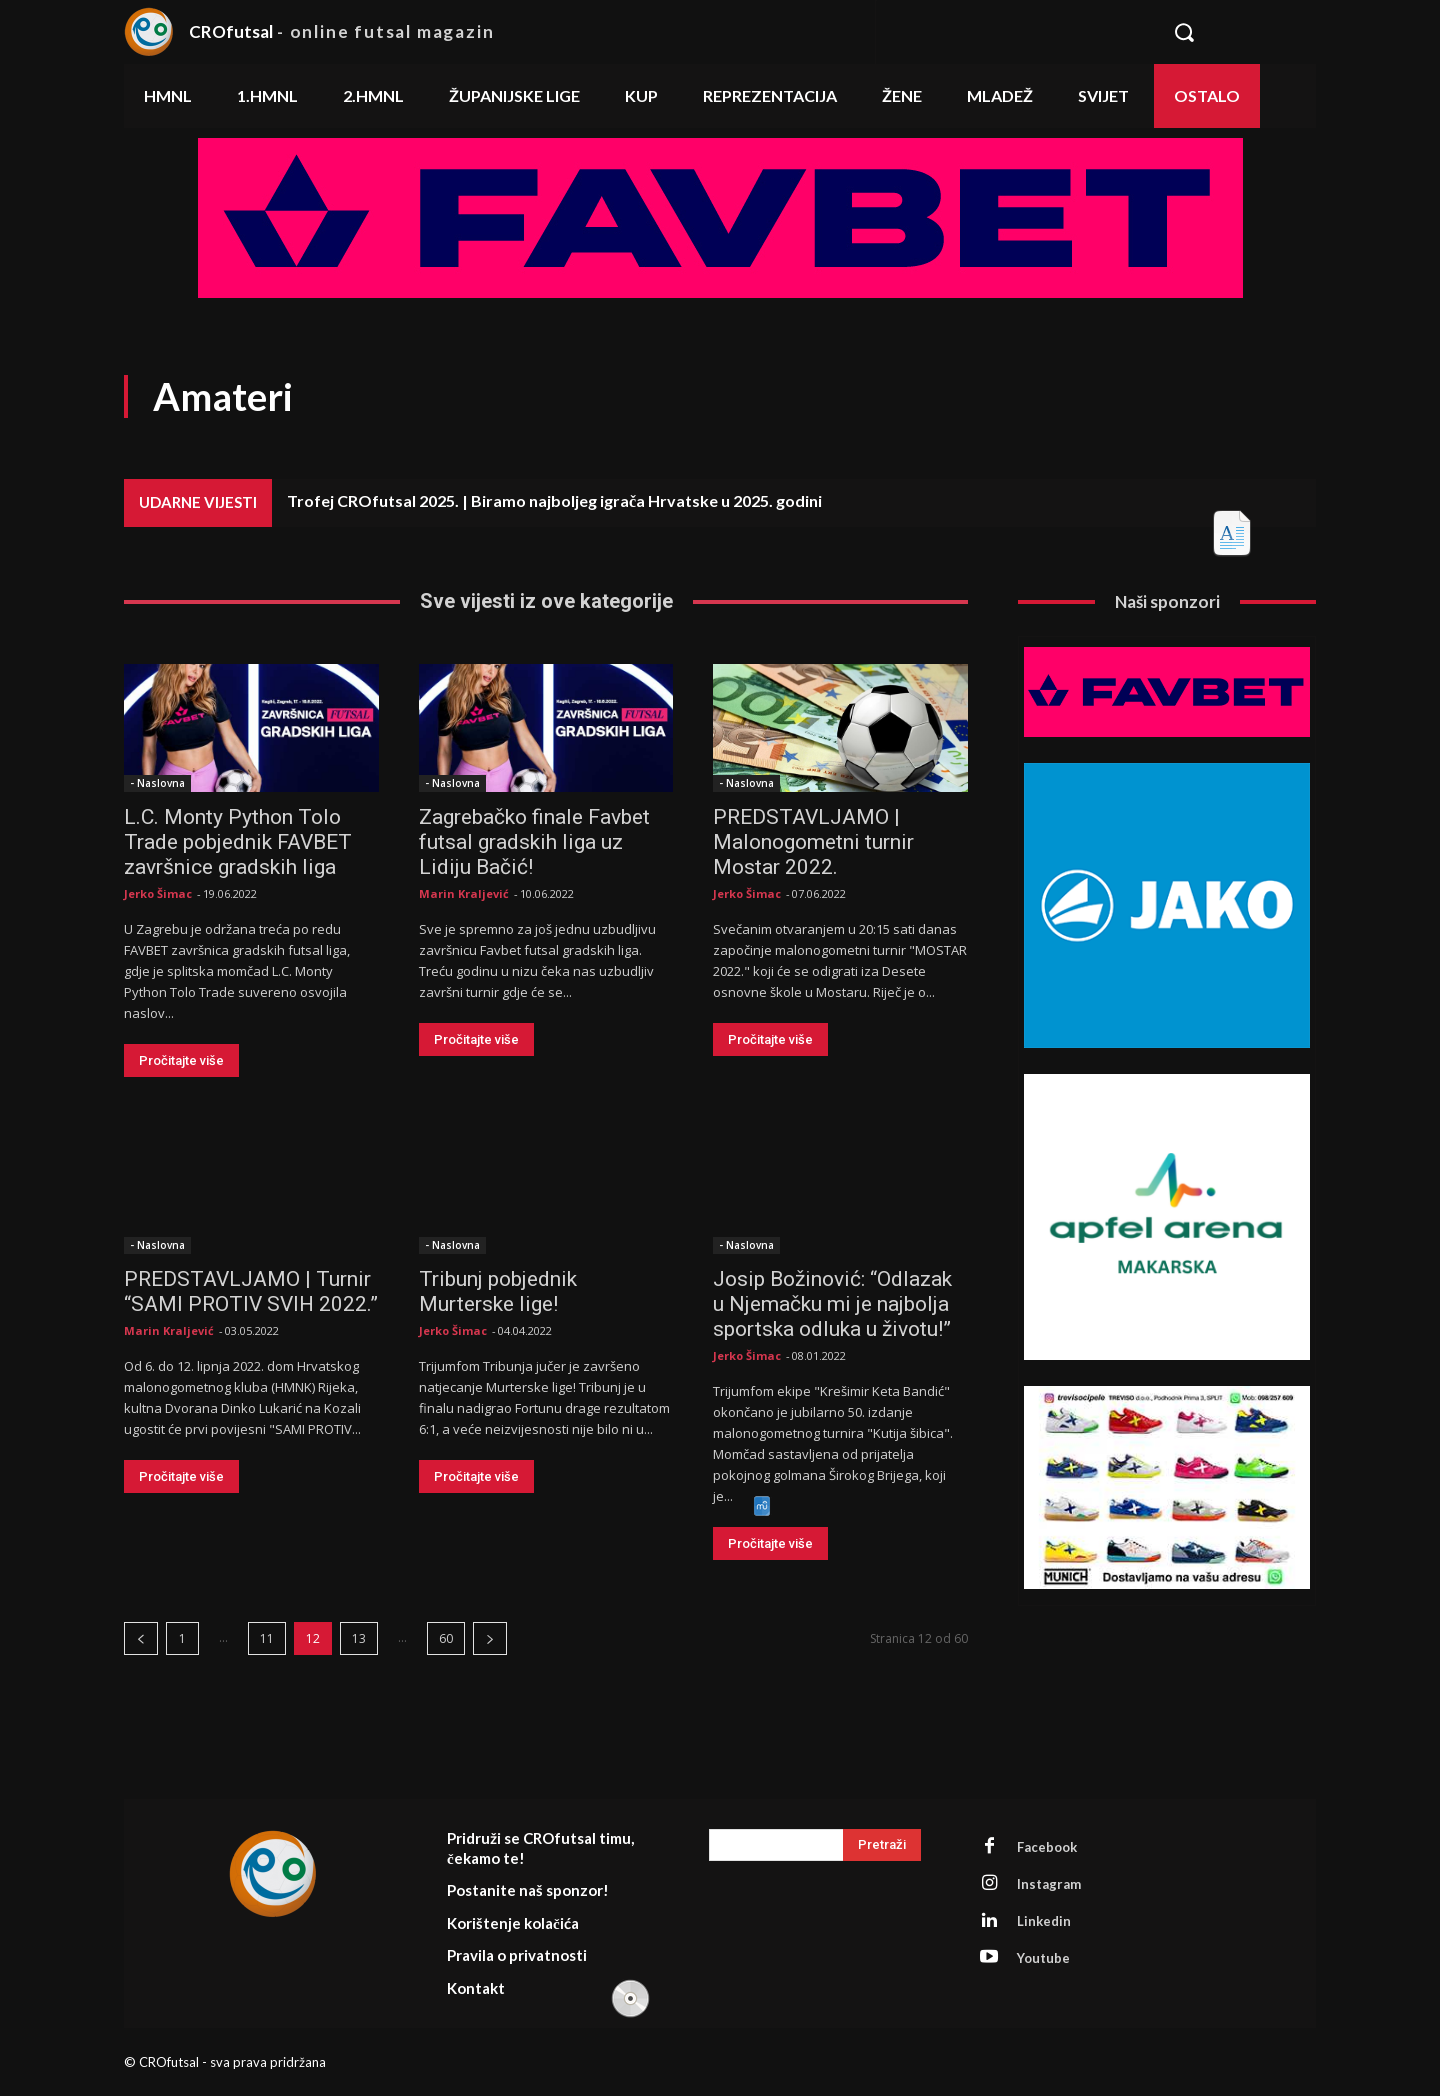 Image resolution: width=1440 pixels, height=2096 pixels. I want to click on open a MuseScore 3 music notation file, so click(762, 1506).